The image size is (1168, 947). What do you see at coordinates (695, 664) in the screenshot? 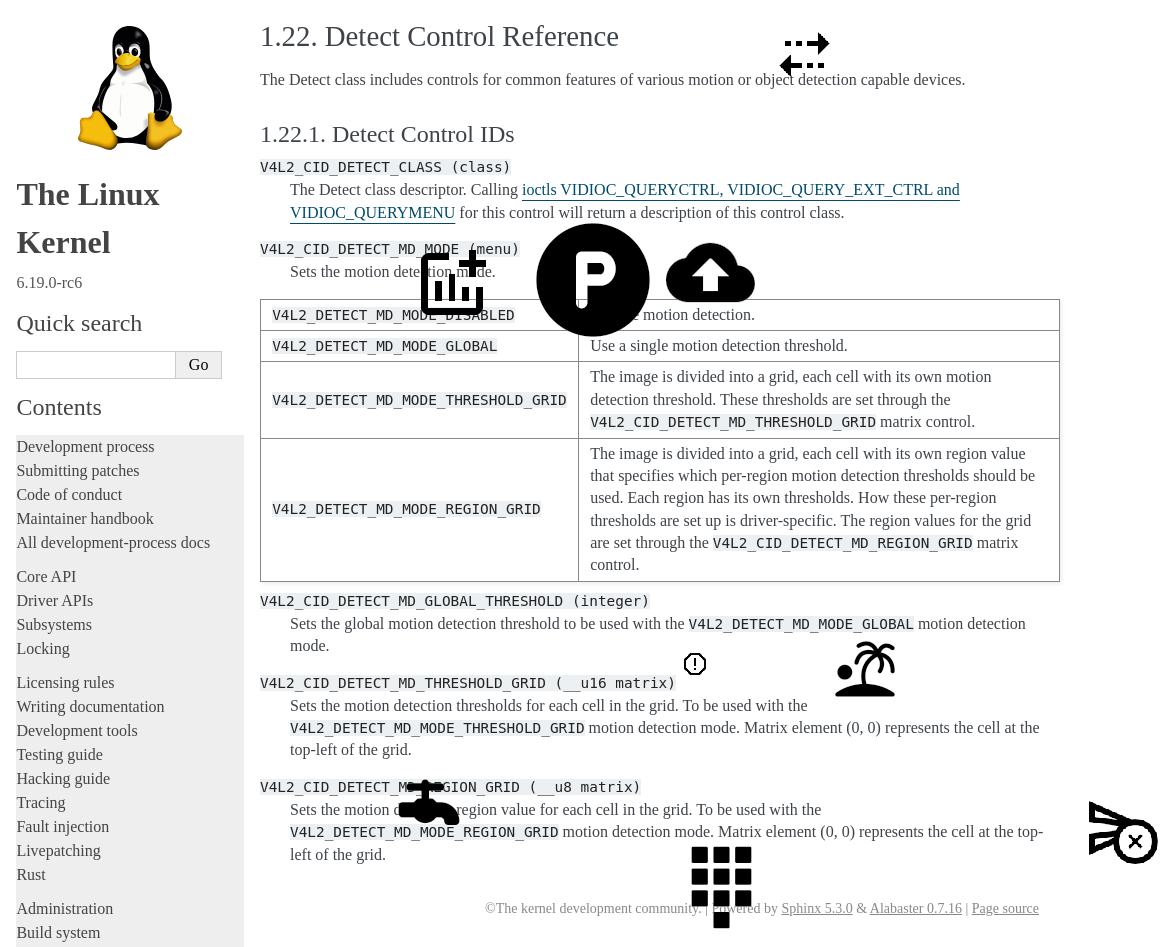
I see `indicates an email error or delivery failure` at bounding box center [695, 664].